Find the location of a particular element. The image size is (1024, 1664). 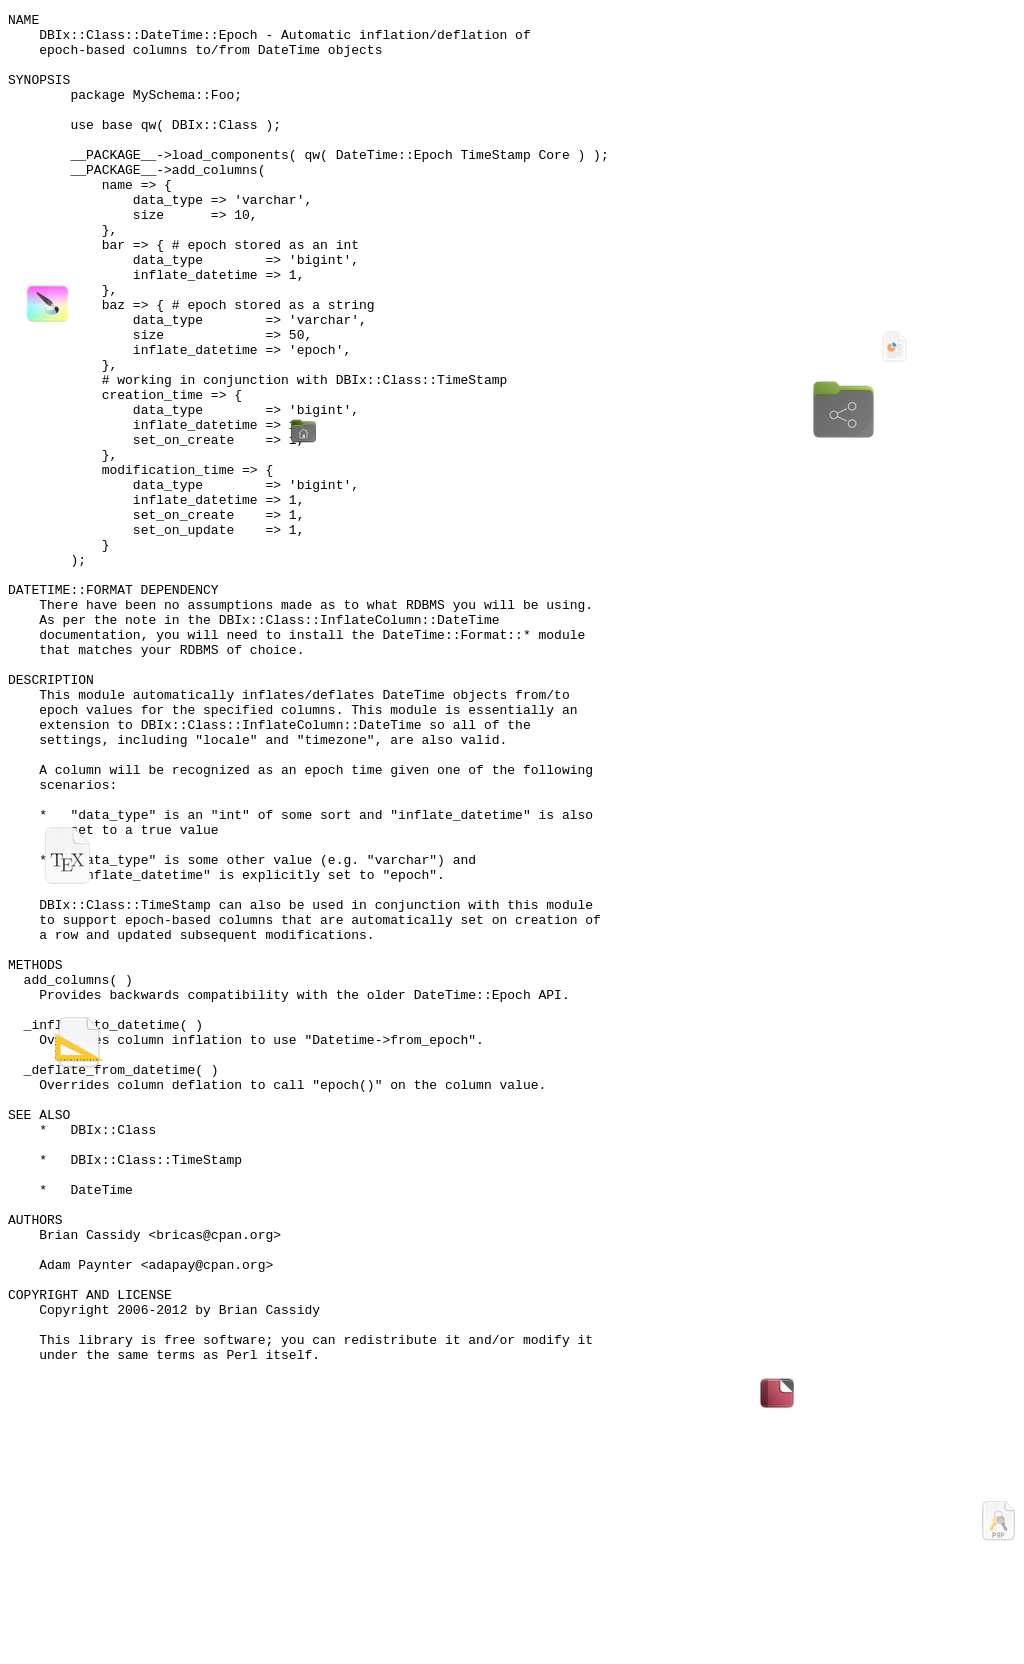

change desktop wallpaper settings is located at coordinates (777, 1392).